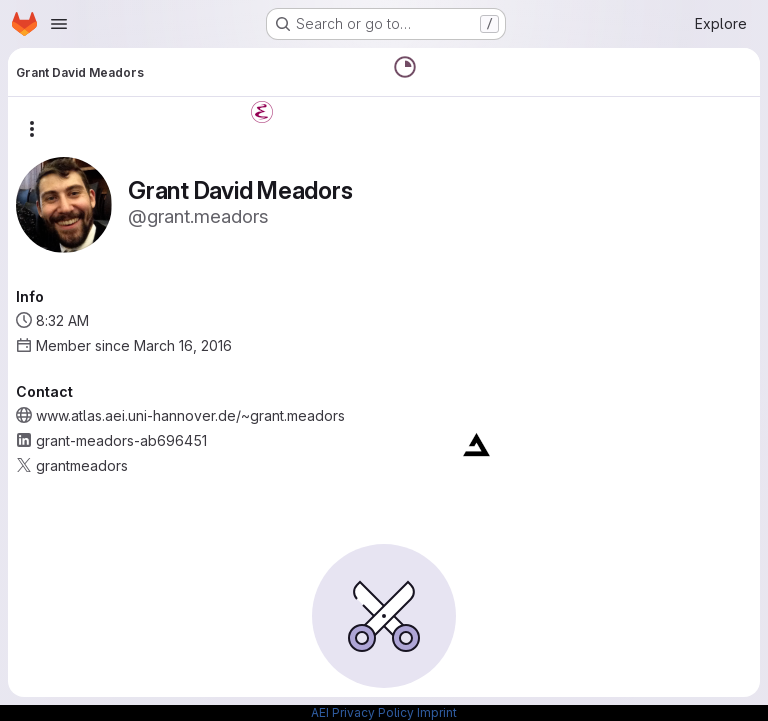 The image size is (768, 721). What do you see at coordinates (405, 67) in the screenshot?
I see `indicates 25% progress or completion` at bounding box center [405, 67].